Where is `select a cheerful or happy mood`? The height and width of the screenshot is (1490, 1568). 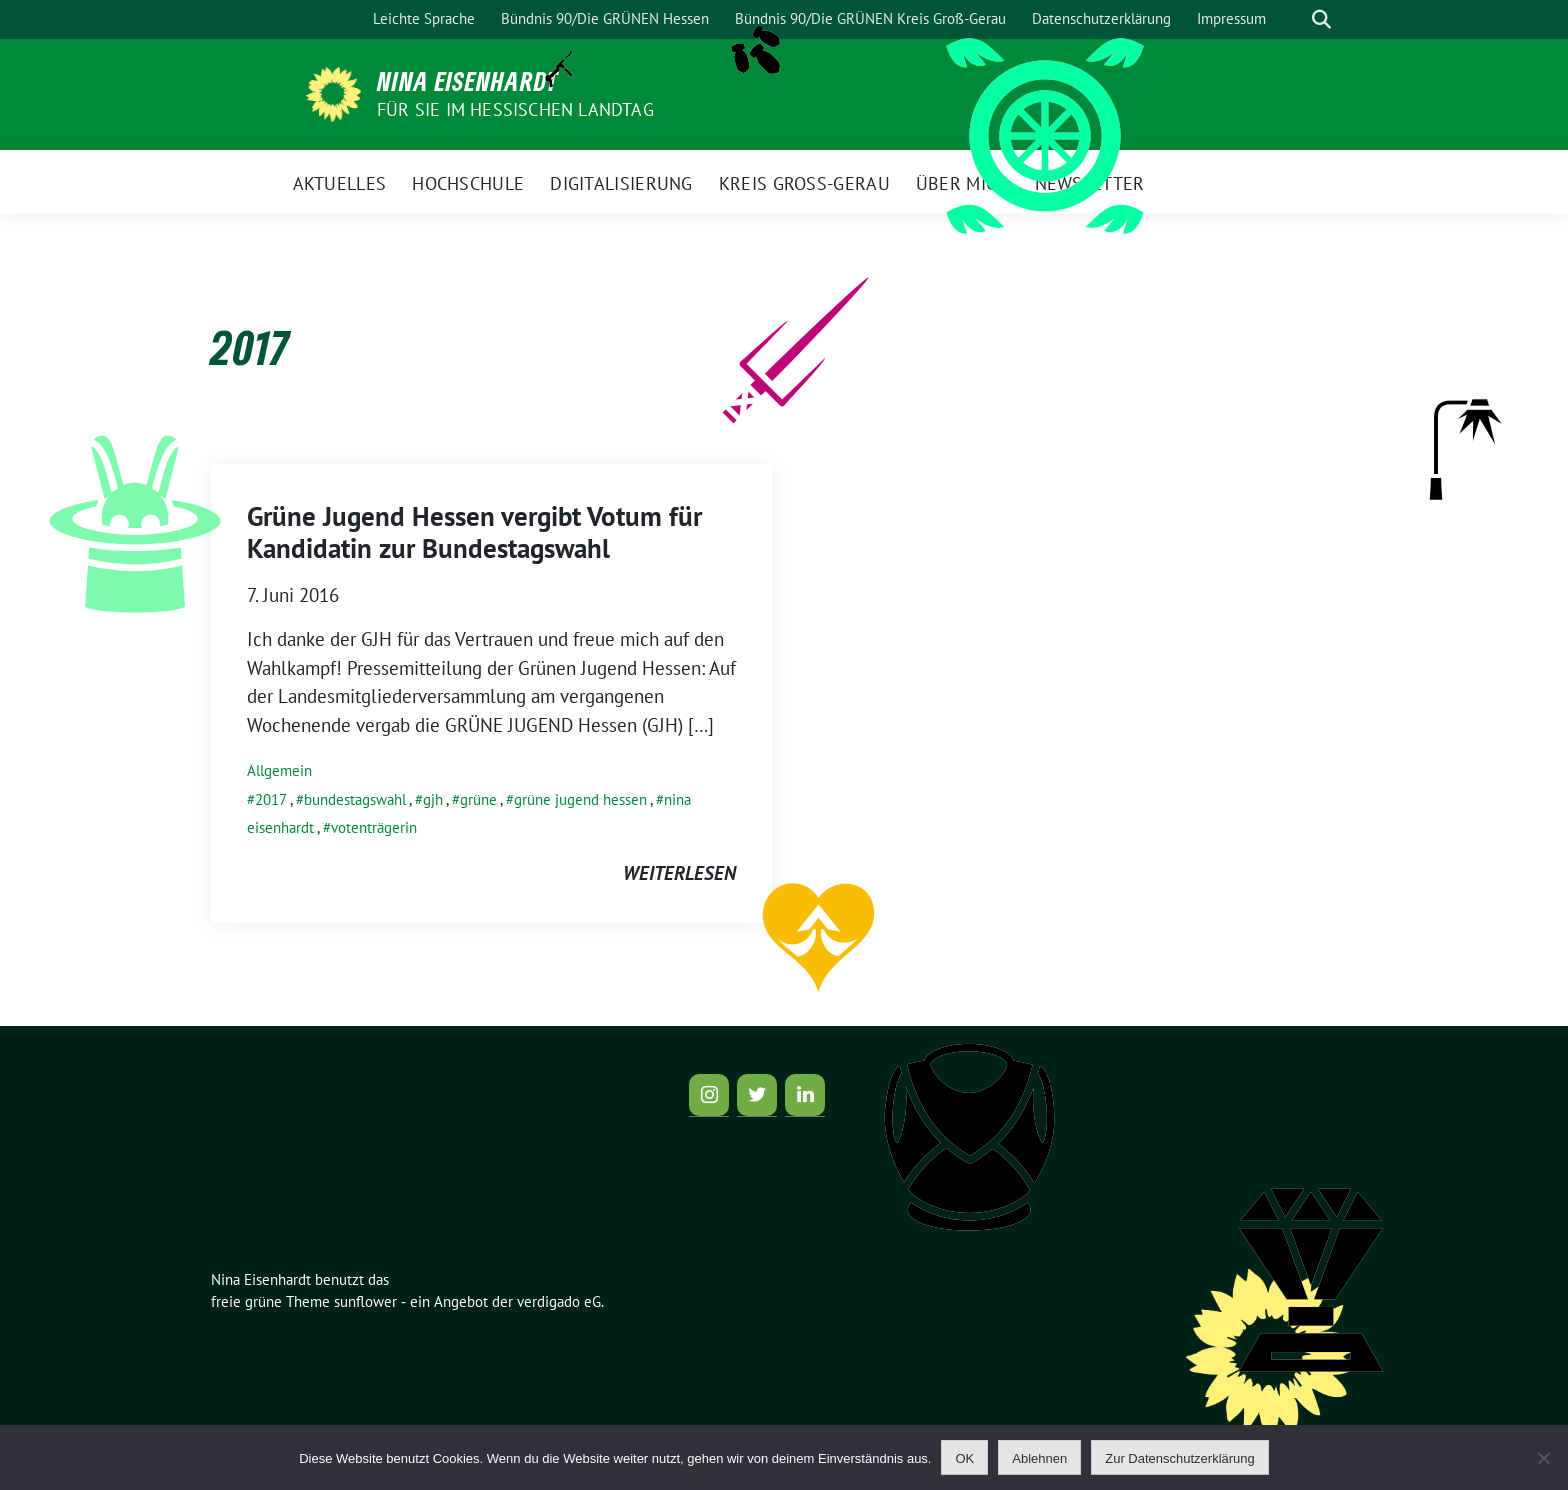
select a cheerful or happy mood is located at coordinates (818, 935).